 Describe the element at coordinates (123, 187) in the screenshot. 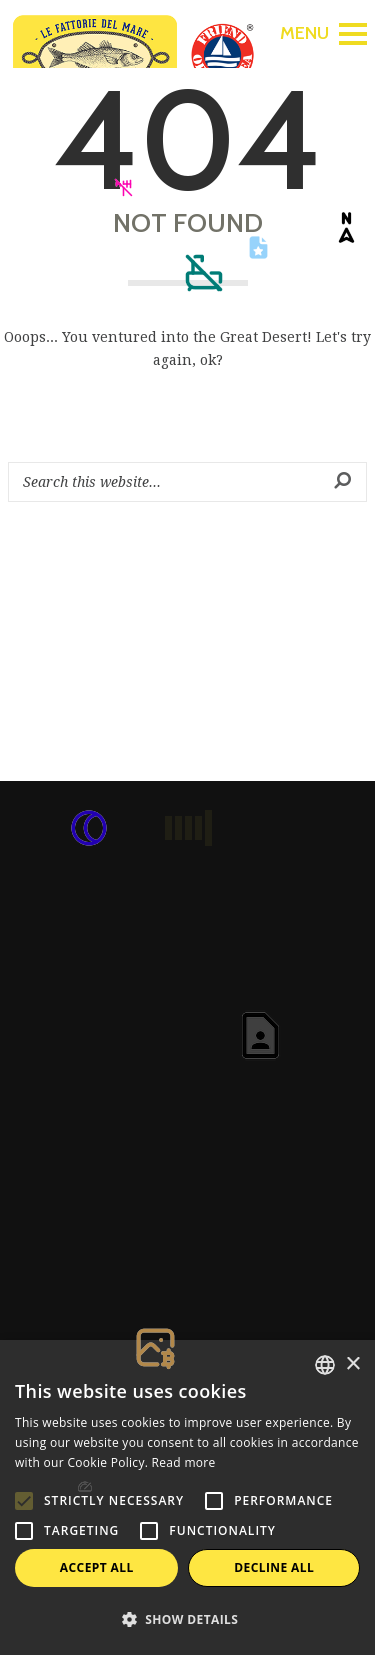

I see `indicates no signal or connection unavailable` at that location.